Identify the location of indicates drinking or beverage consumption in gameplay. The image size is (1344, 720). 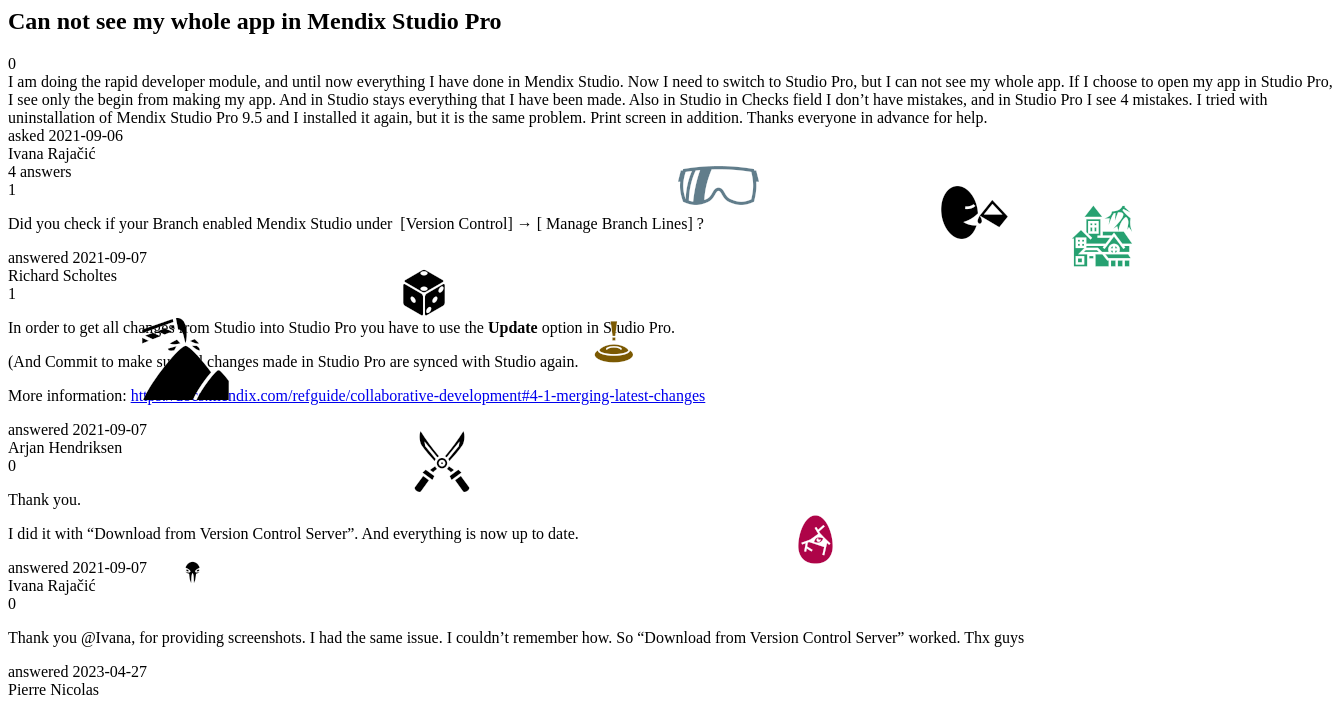
(974, 212).